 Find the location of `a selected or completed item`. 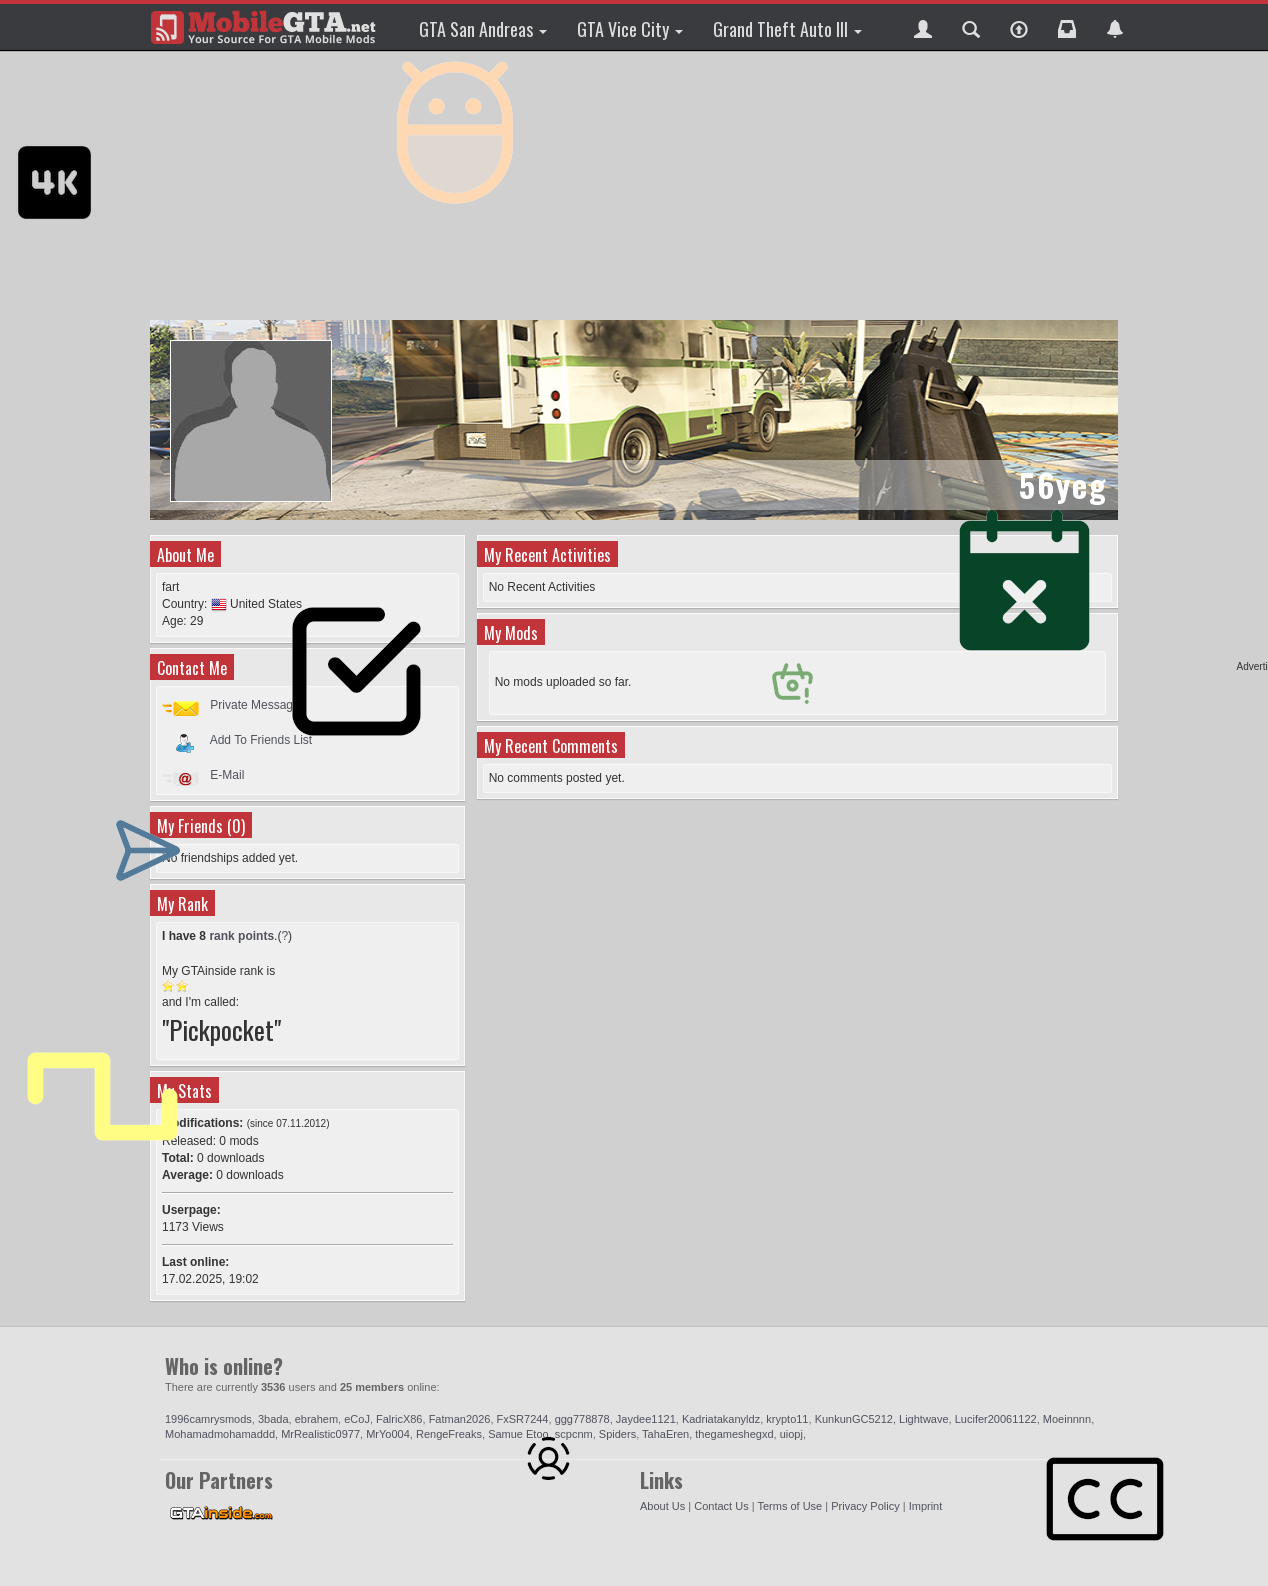

a selected or completed item is located at coordinates (356, 671).